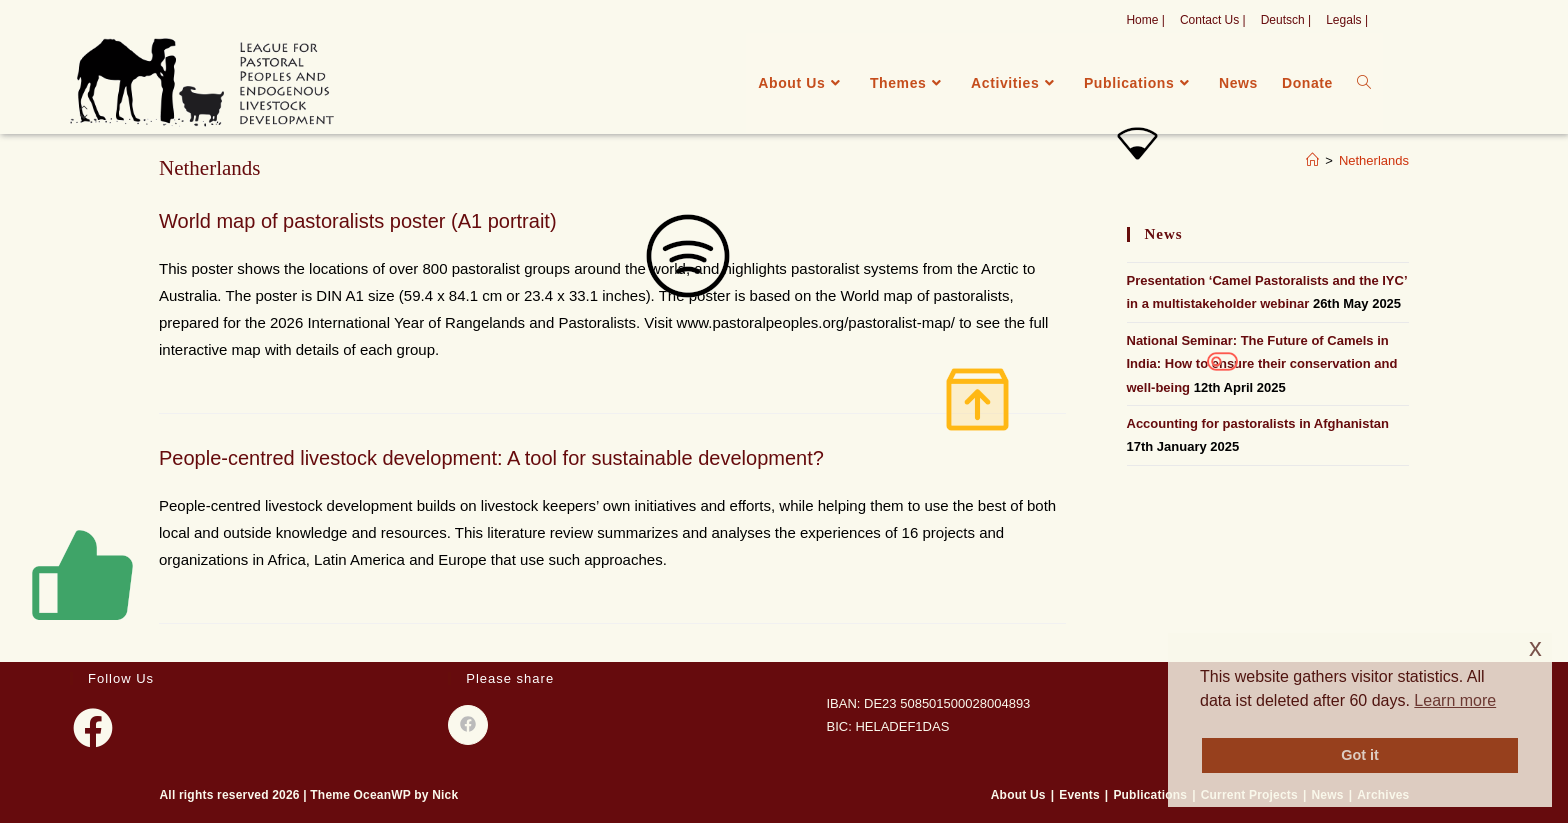 The image size is (1568, 823). I want to click on toggle switch in off position, so click(1222, 361).